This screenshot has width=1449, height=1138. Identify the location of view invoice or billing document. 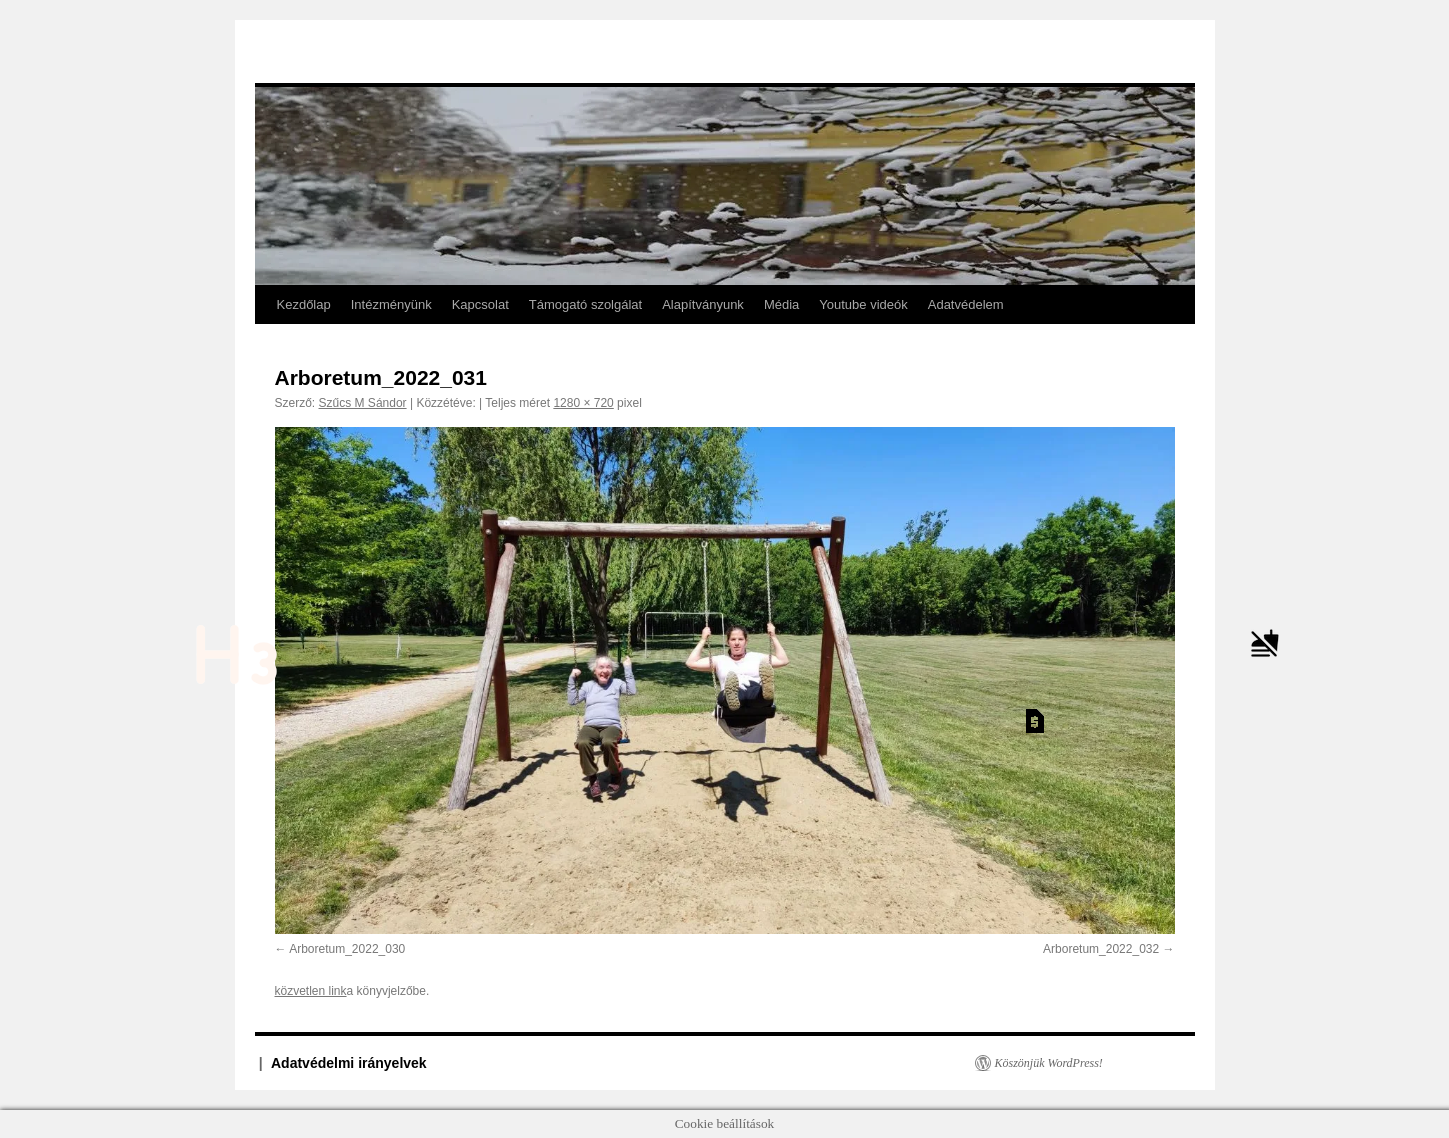
(1035, 721).